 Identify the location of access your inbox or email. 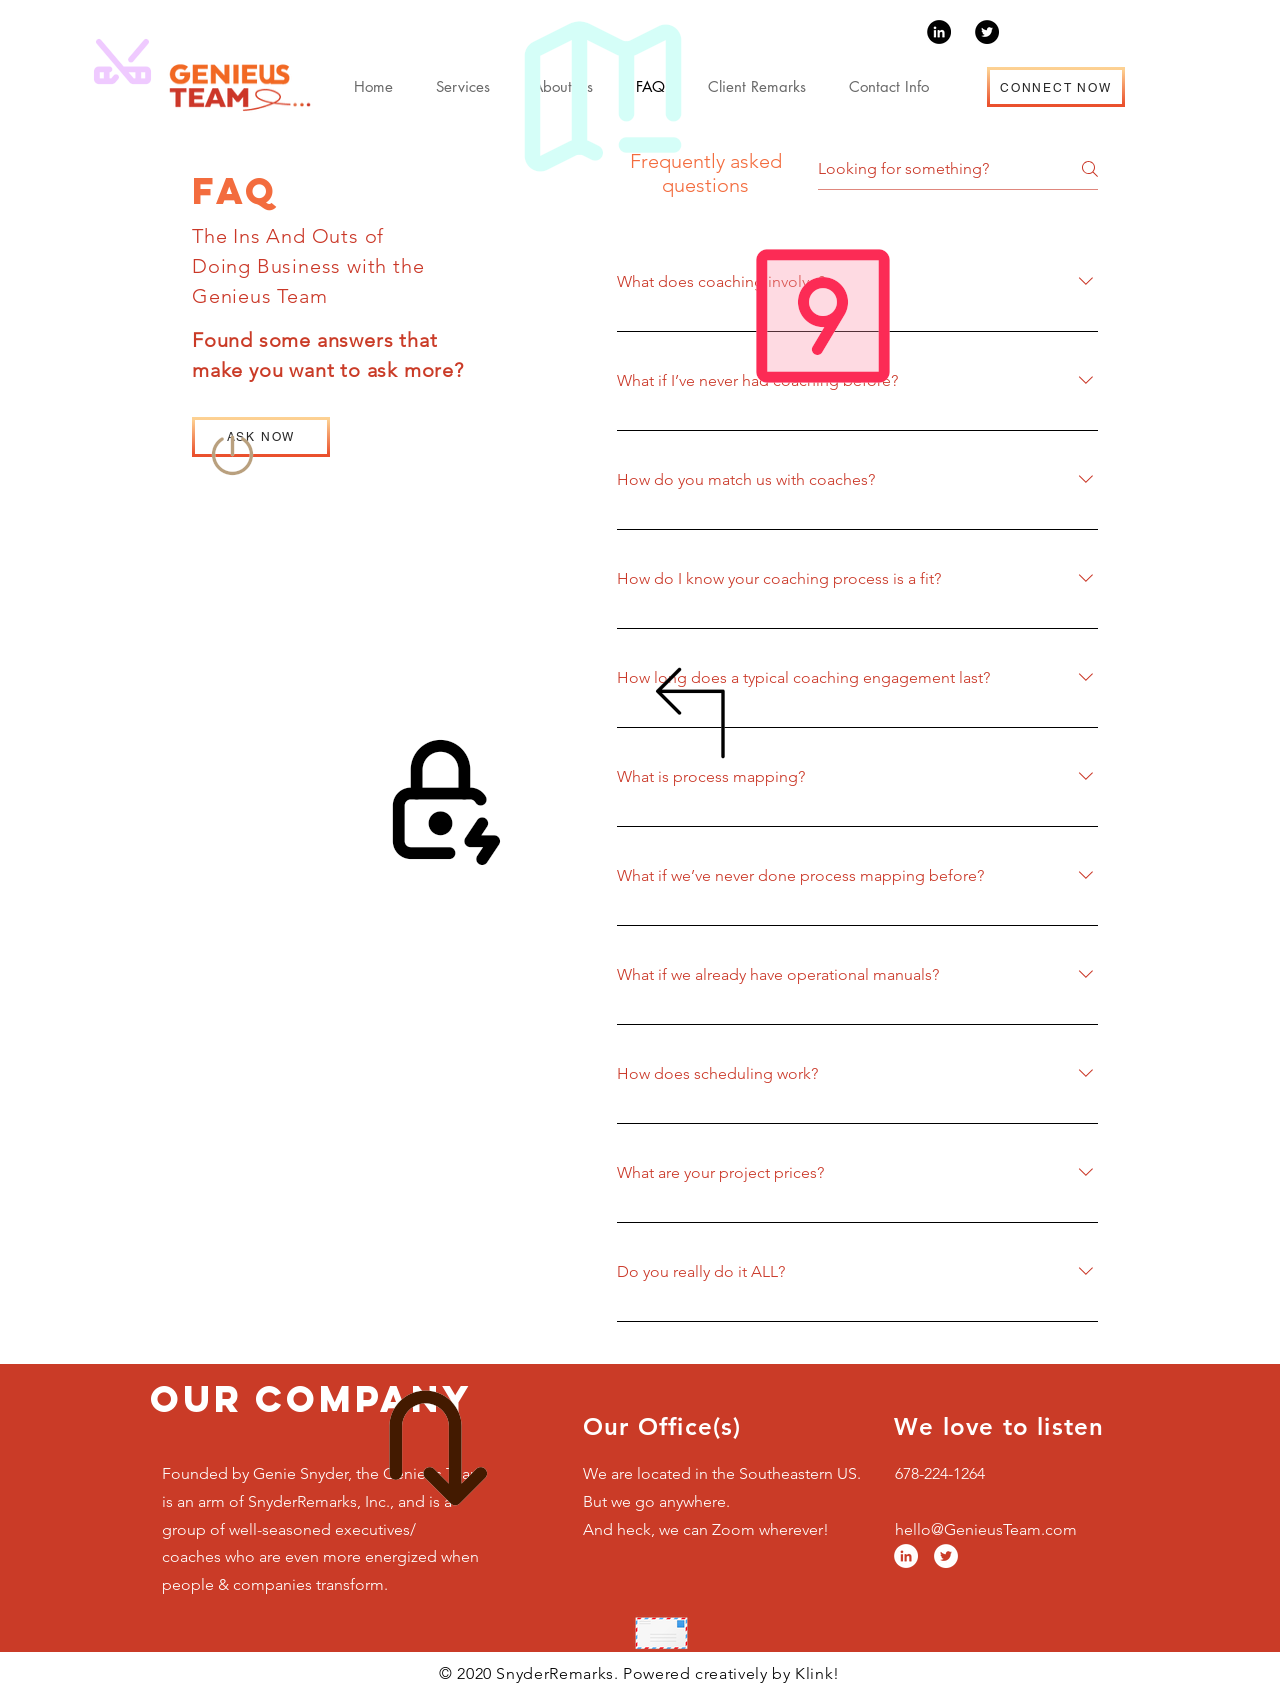
(661, 1633).